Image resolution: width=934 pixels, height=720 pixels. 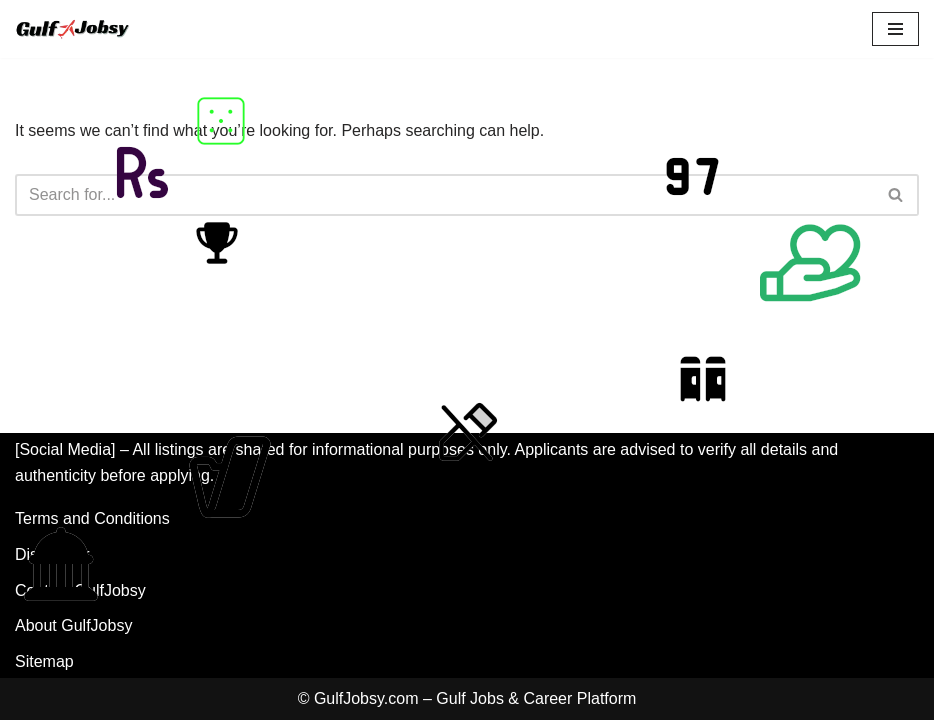 I want to click on displays the number 97 as a badge or counter, so click(x=692, y=176).